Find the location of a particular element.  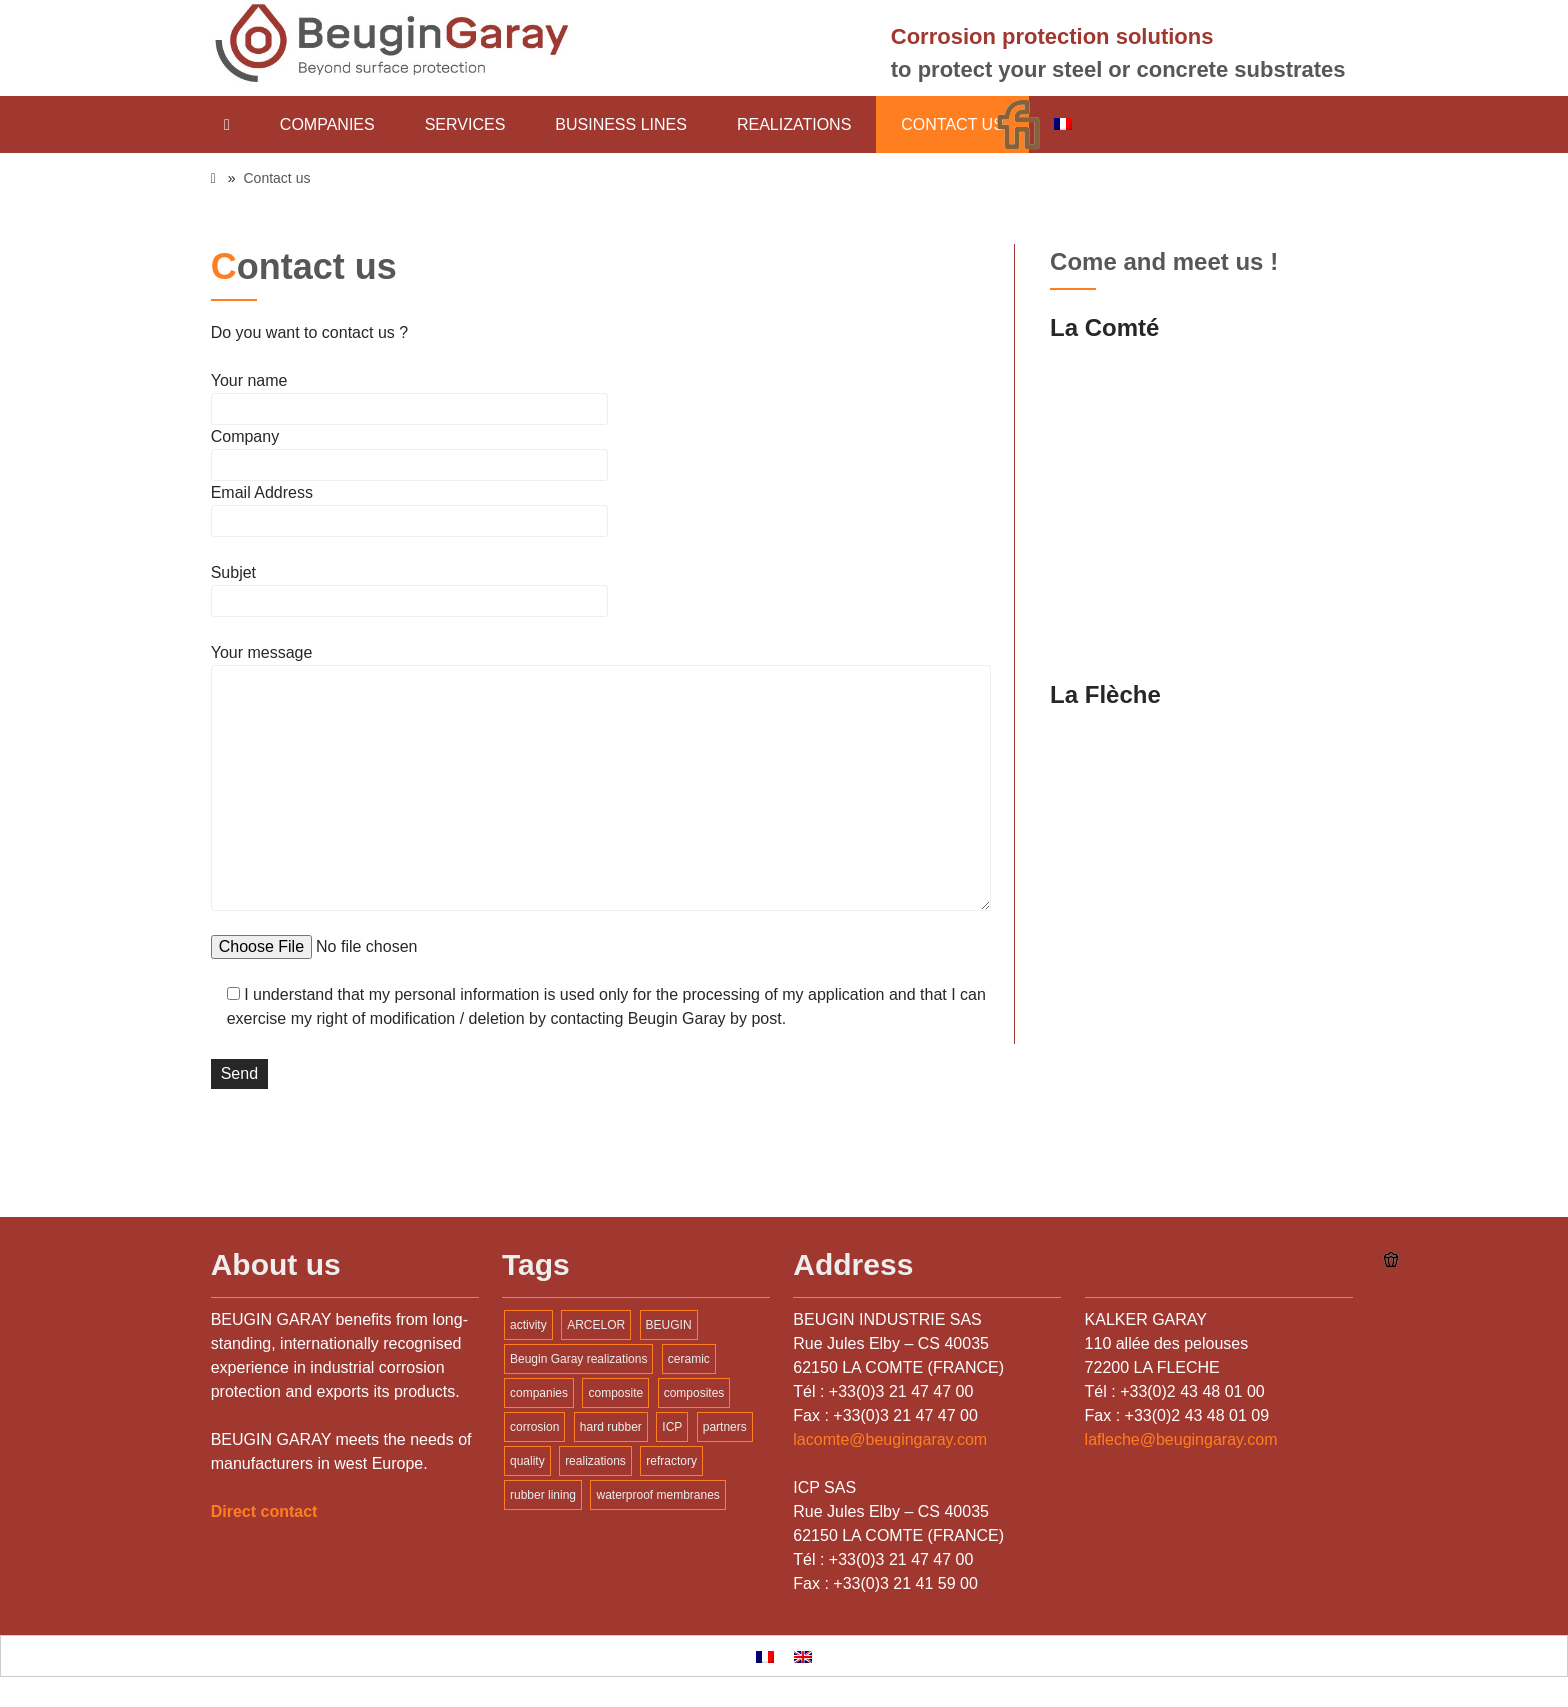

access movies or entertainment section is located at coordinates (1391, 1260).